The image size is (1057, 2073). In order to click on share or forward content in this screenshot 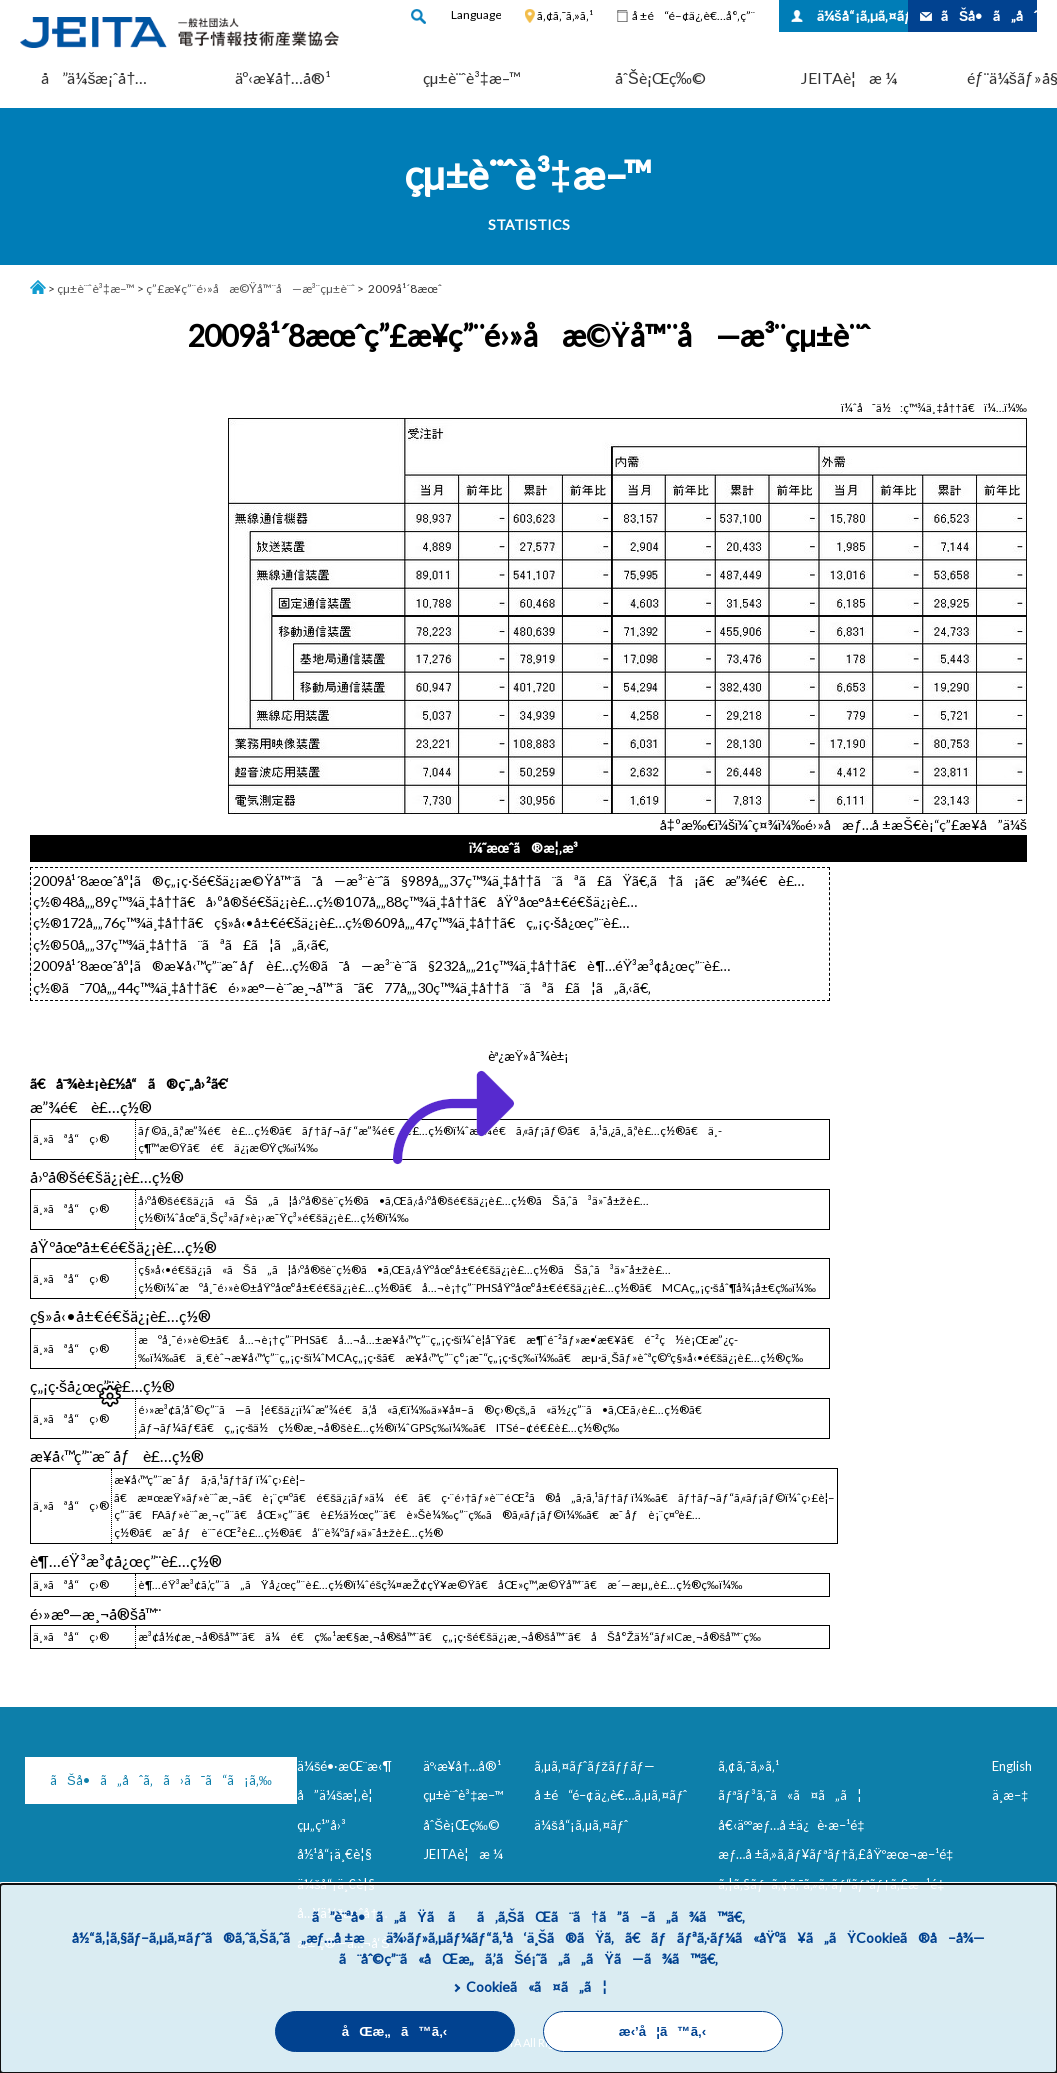, I will do `click(453, 1117)`.